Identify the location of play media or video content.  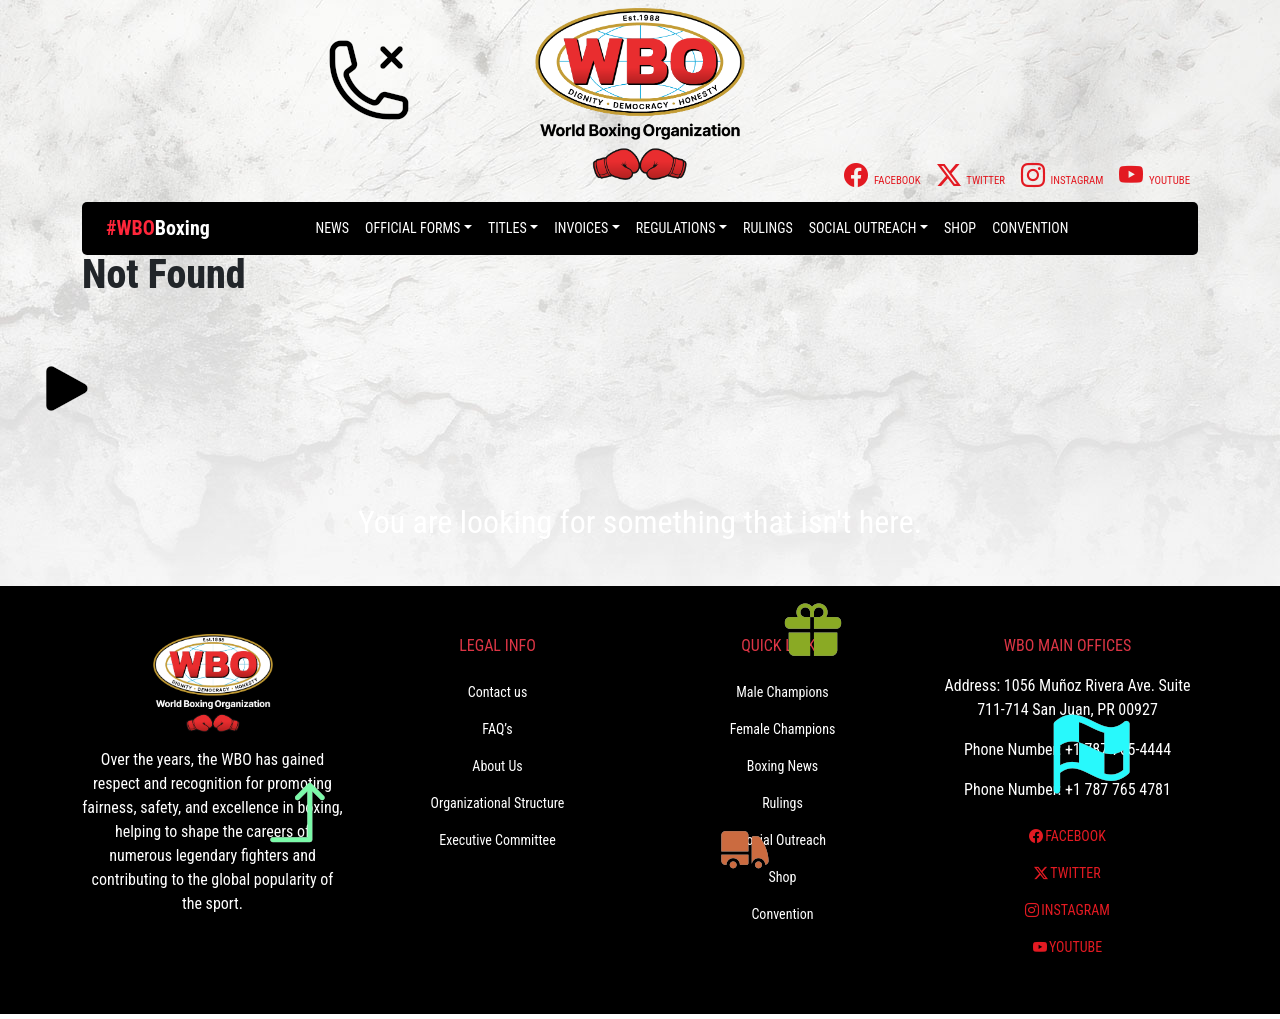
(66, 388).